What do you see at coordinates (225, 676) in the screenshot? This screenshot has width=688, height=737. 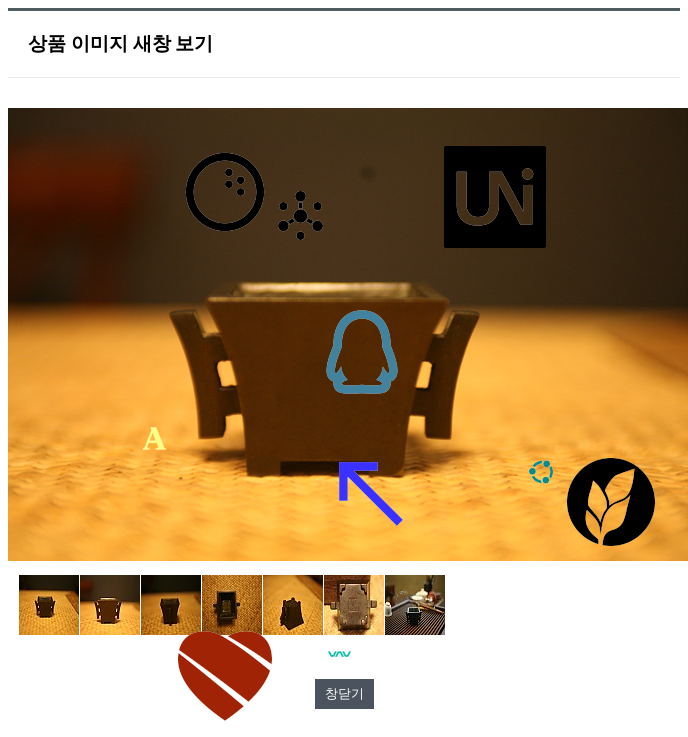 I see `open the Southwest Airlines app` at bounding box center [225, 676].